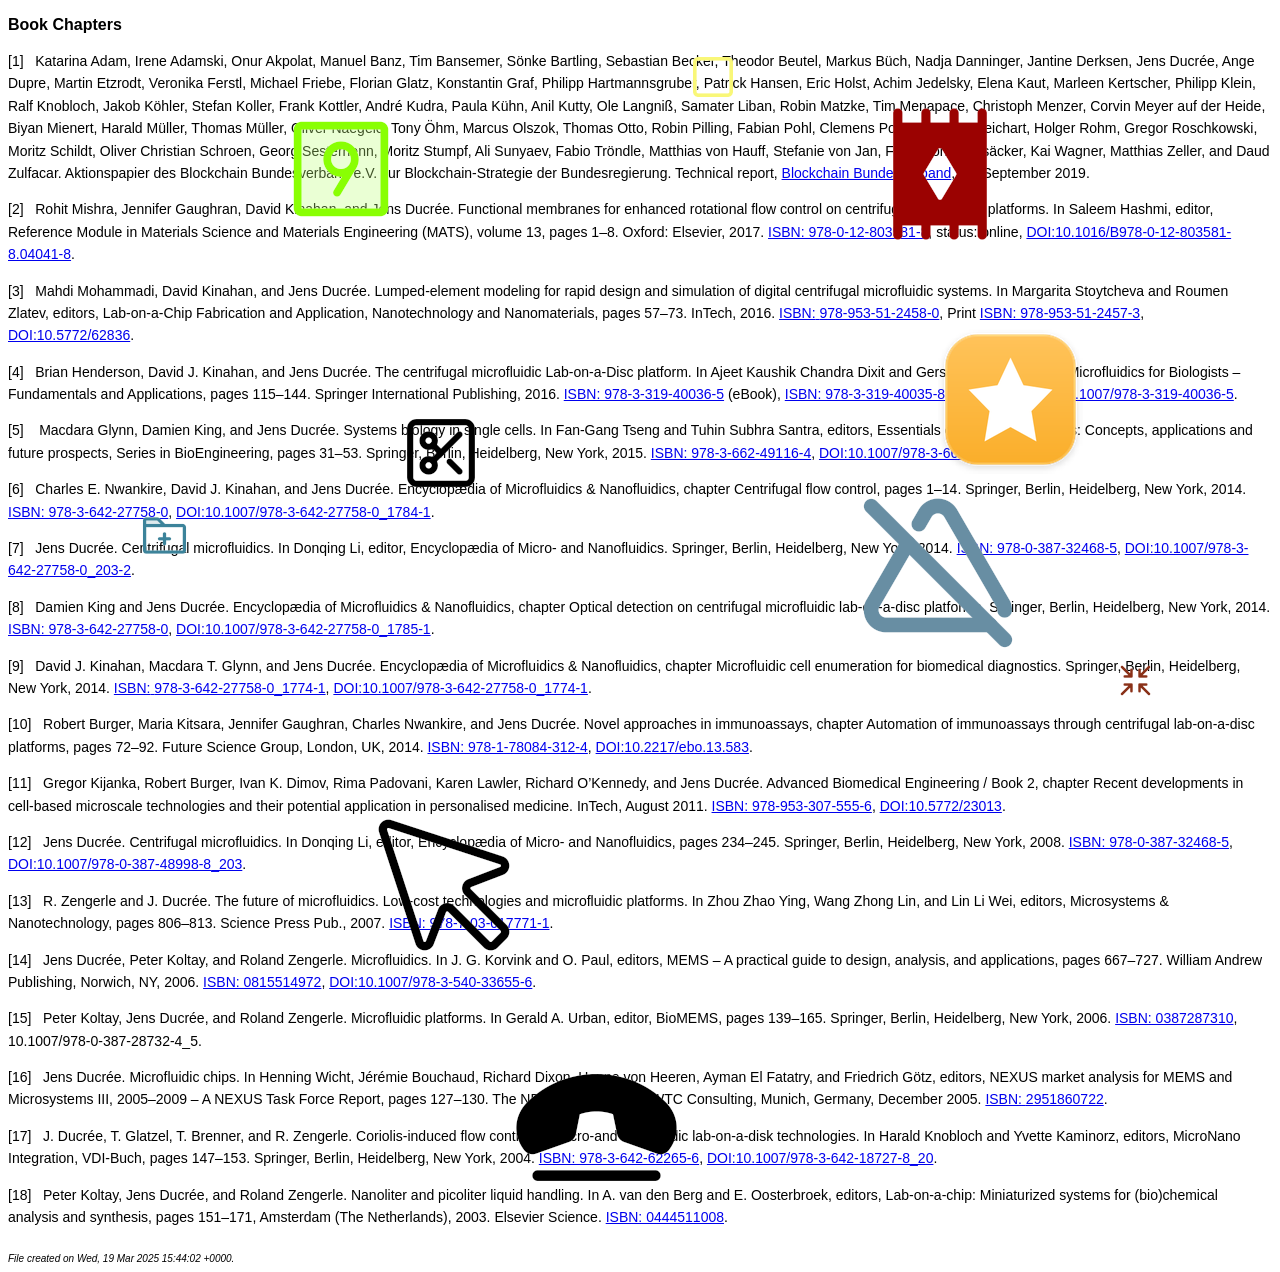 The height and width of the screenshot is (1272, 1280). What do you see at coordinates (1010, 399) in the screenshot?
I see `view featured applications` at bounding box center [1010, 399].